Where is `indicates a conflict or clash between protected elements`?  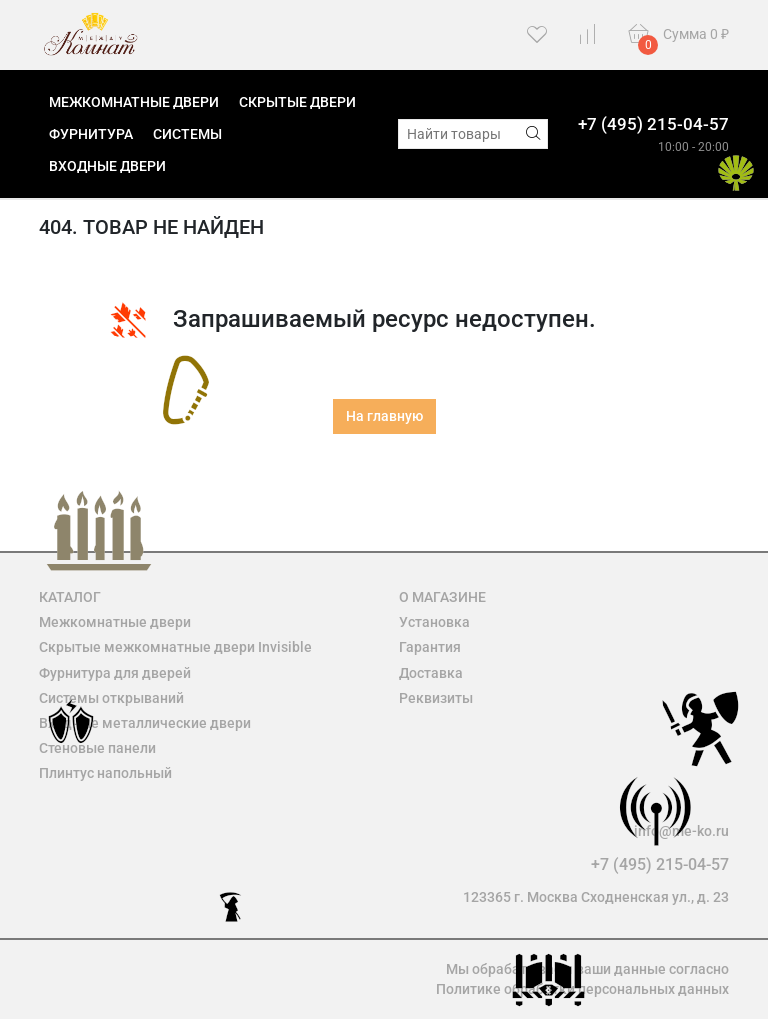 indicates a conflict or clash between protected elements is located at coordinates (71, 721).